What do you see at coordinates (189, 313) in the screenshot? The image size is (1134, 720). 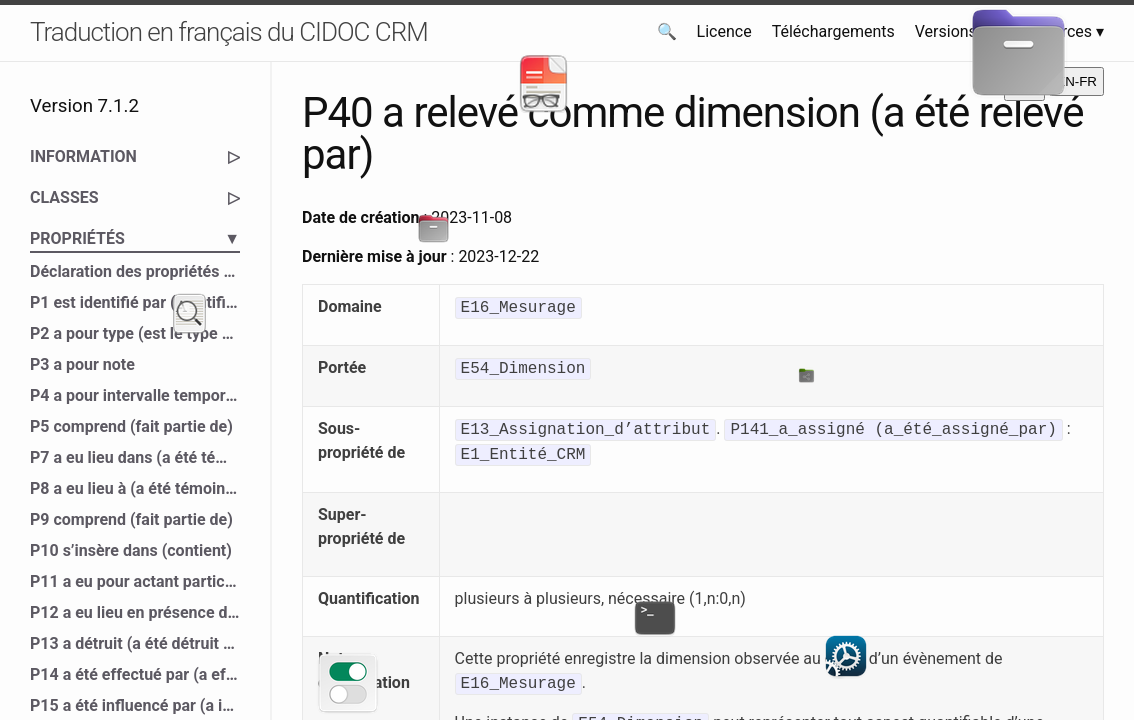 I see `open document viewer application` at bounding box center [189, 313].